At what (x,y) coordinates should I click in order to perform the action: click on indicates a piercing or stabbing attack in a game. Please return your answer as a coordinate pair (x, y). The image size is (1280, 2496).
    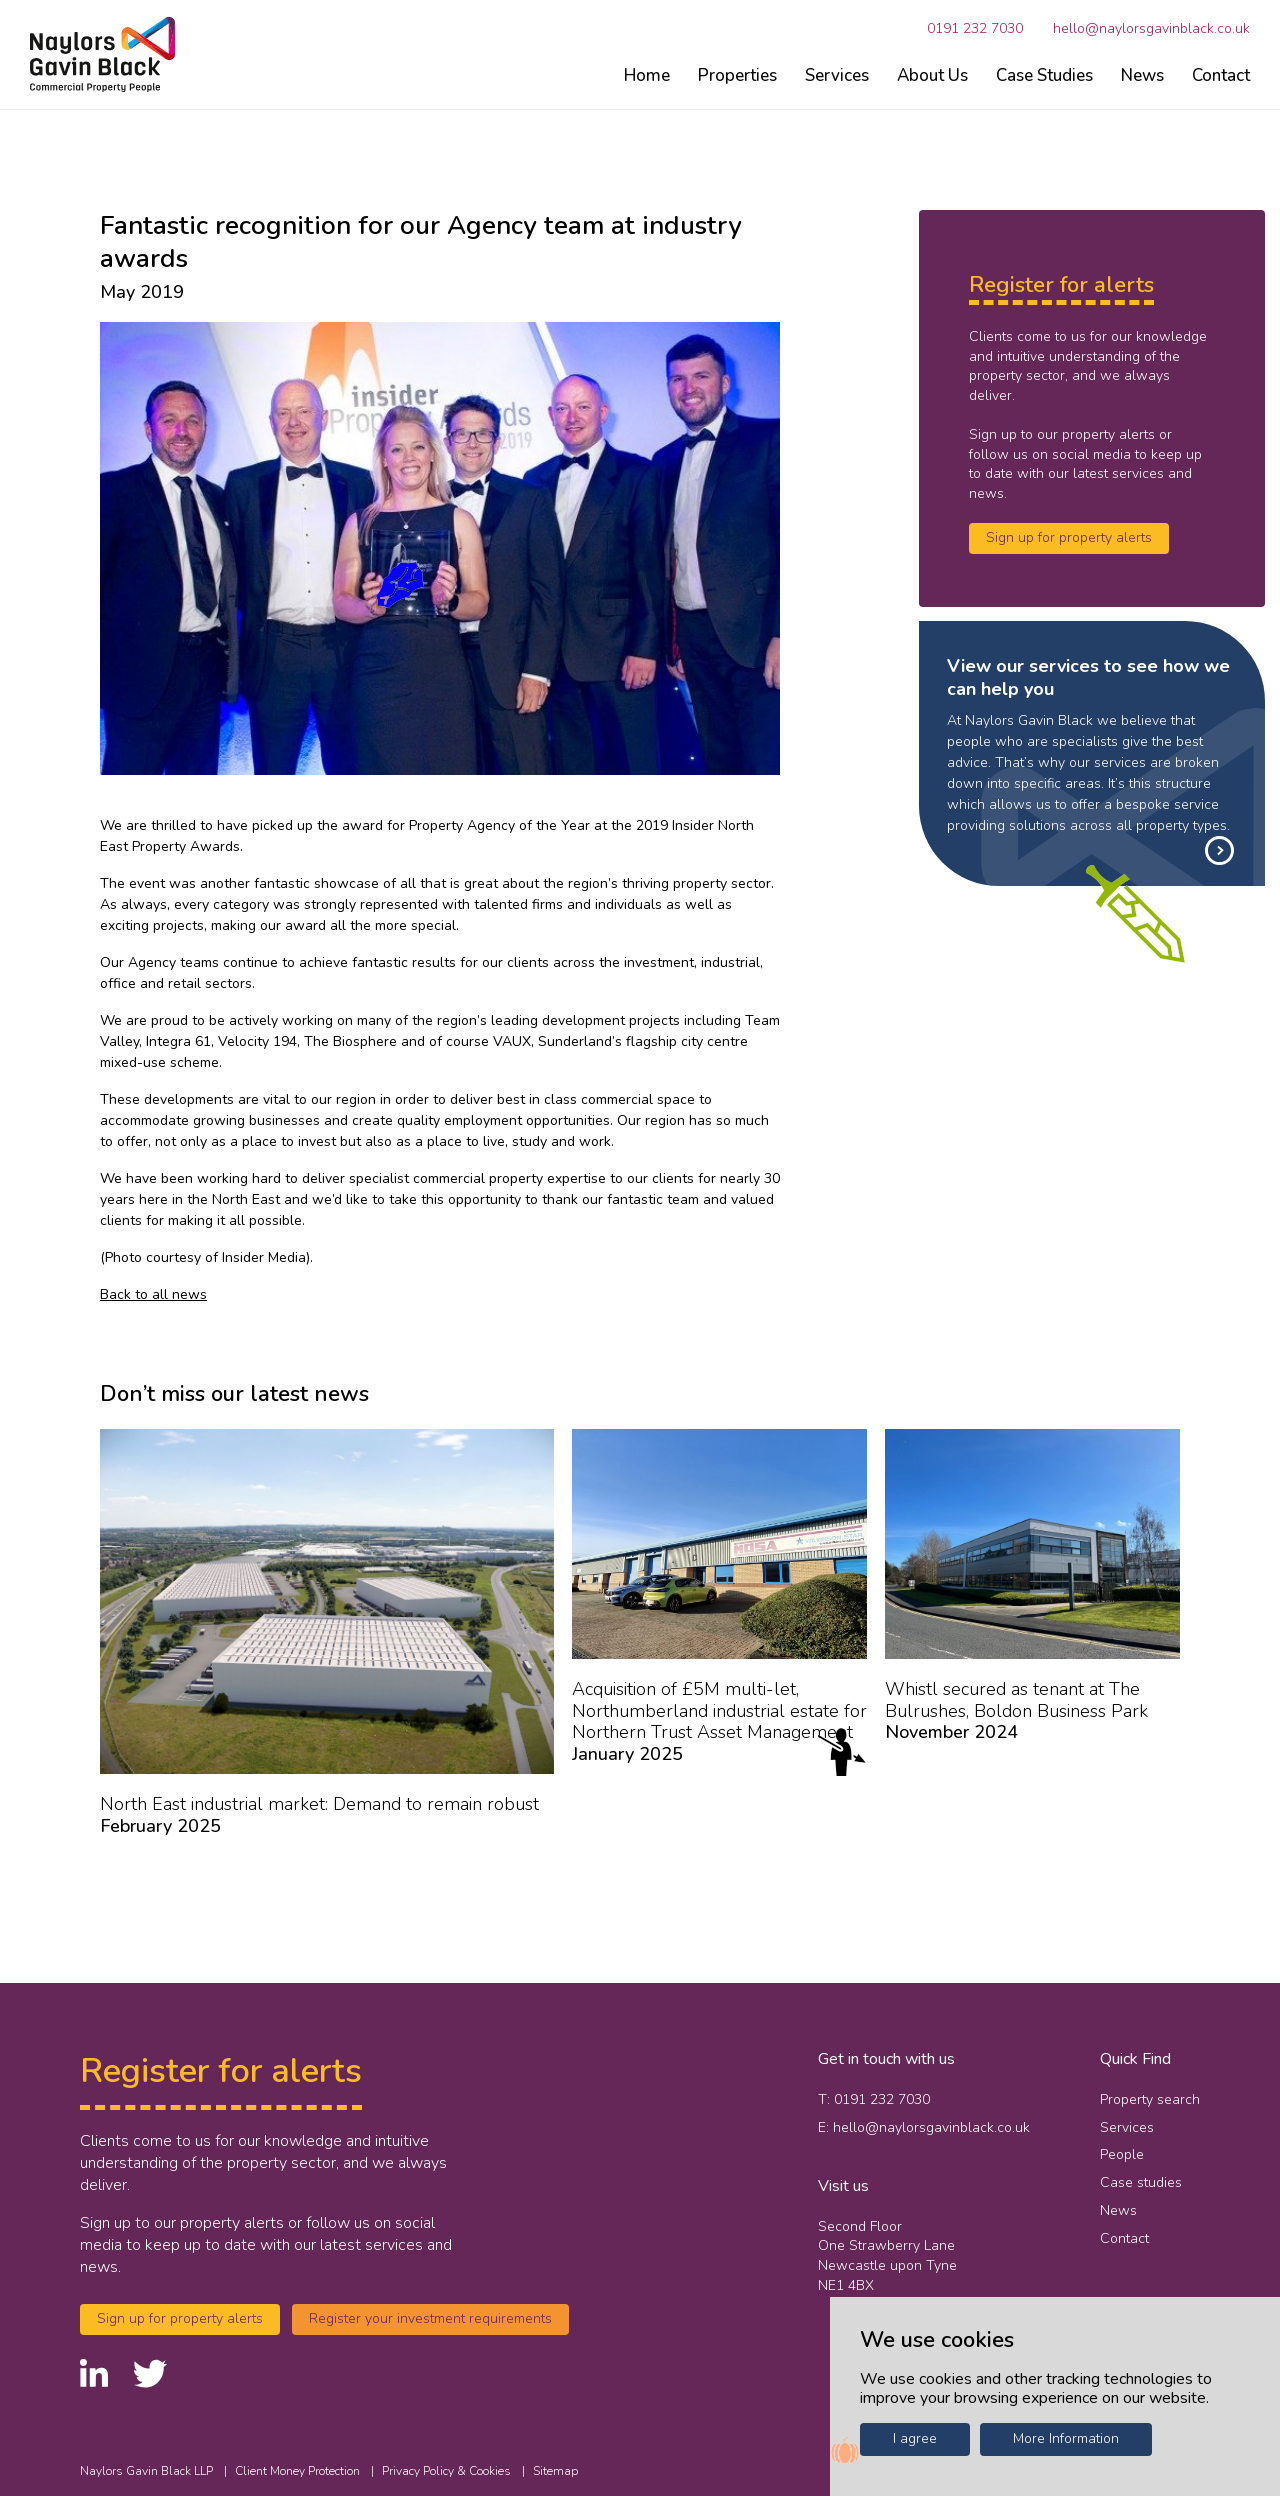
    Looking at the image, I should click on (842, 1752).